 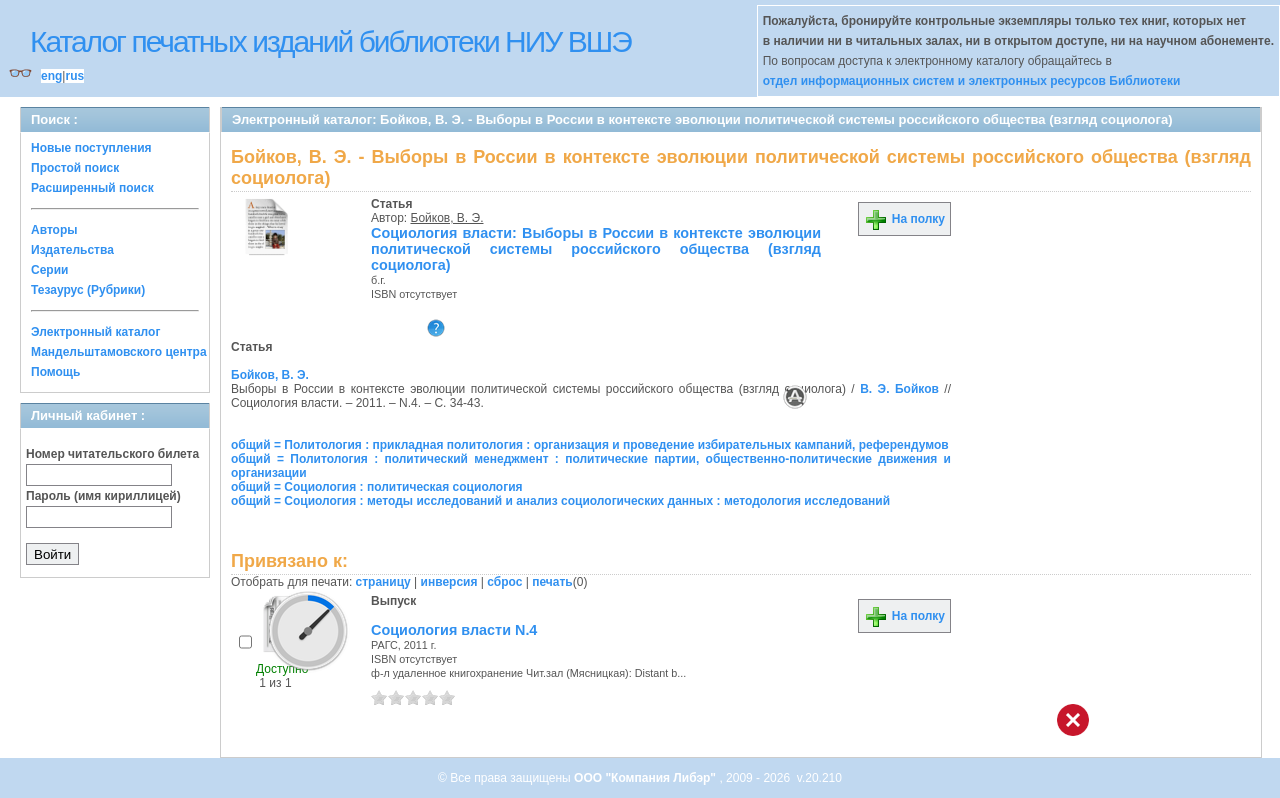 What do you see at coordinates (1073, 720) in the screenshot?
I see `close the current window` at bounding box center [1073, 720].